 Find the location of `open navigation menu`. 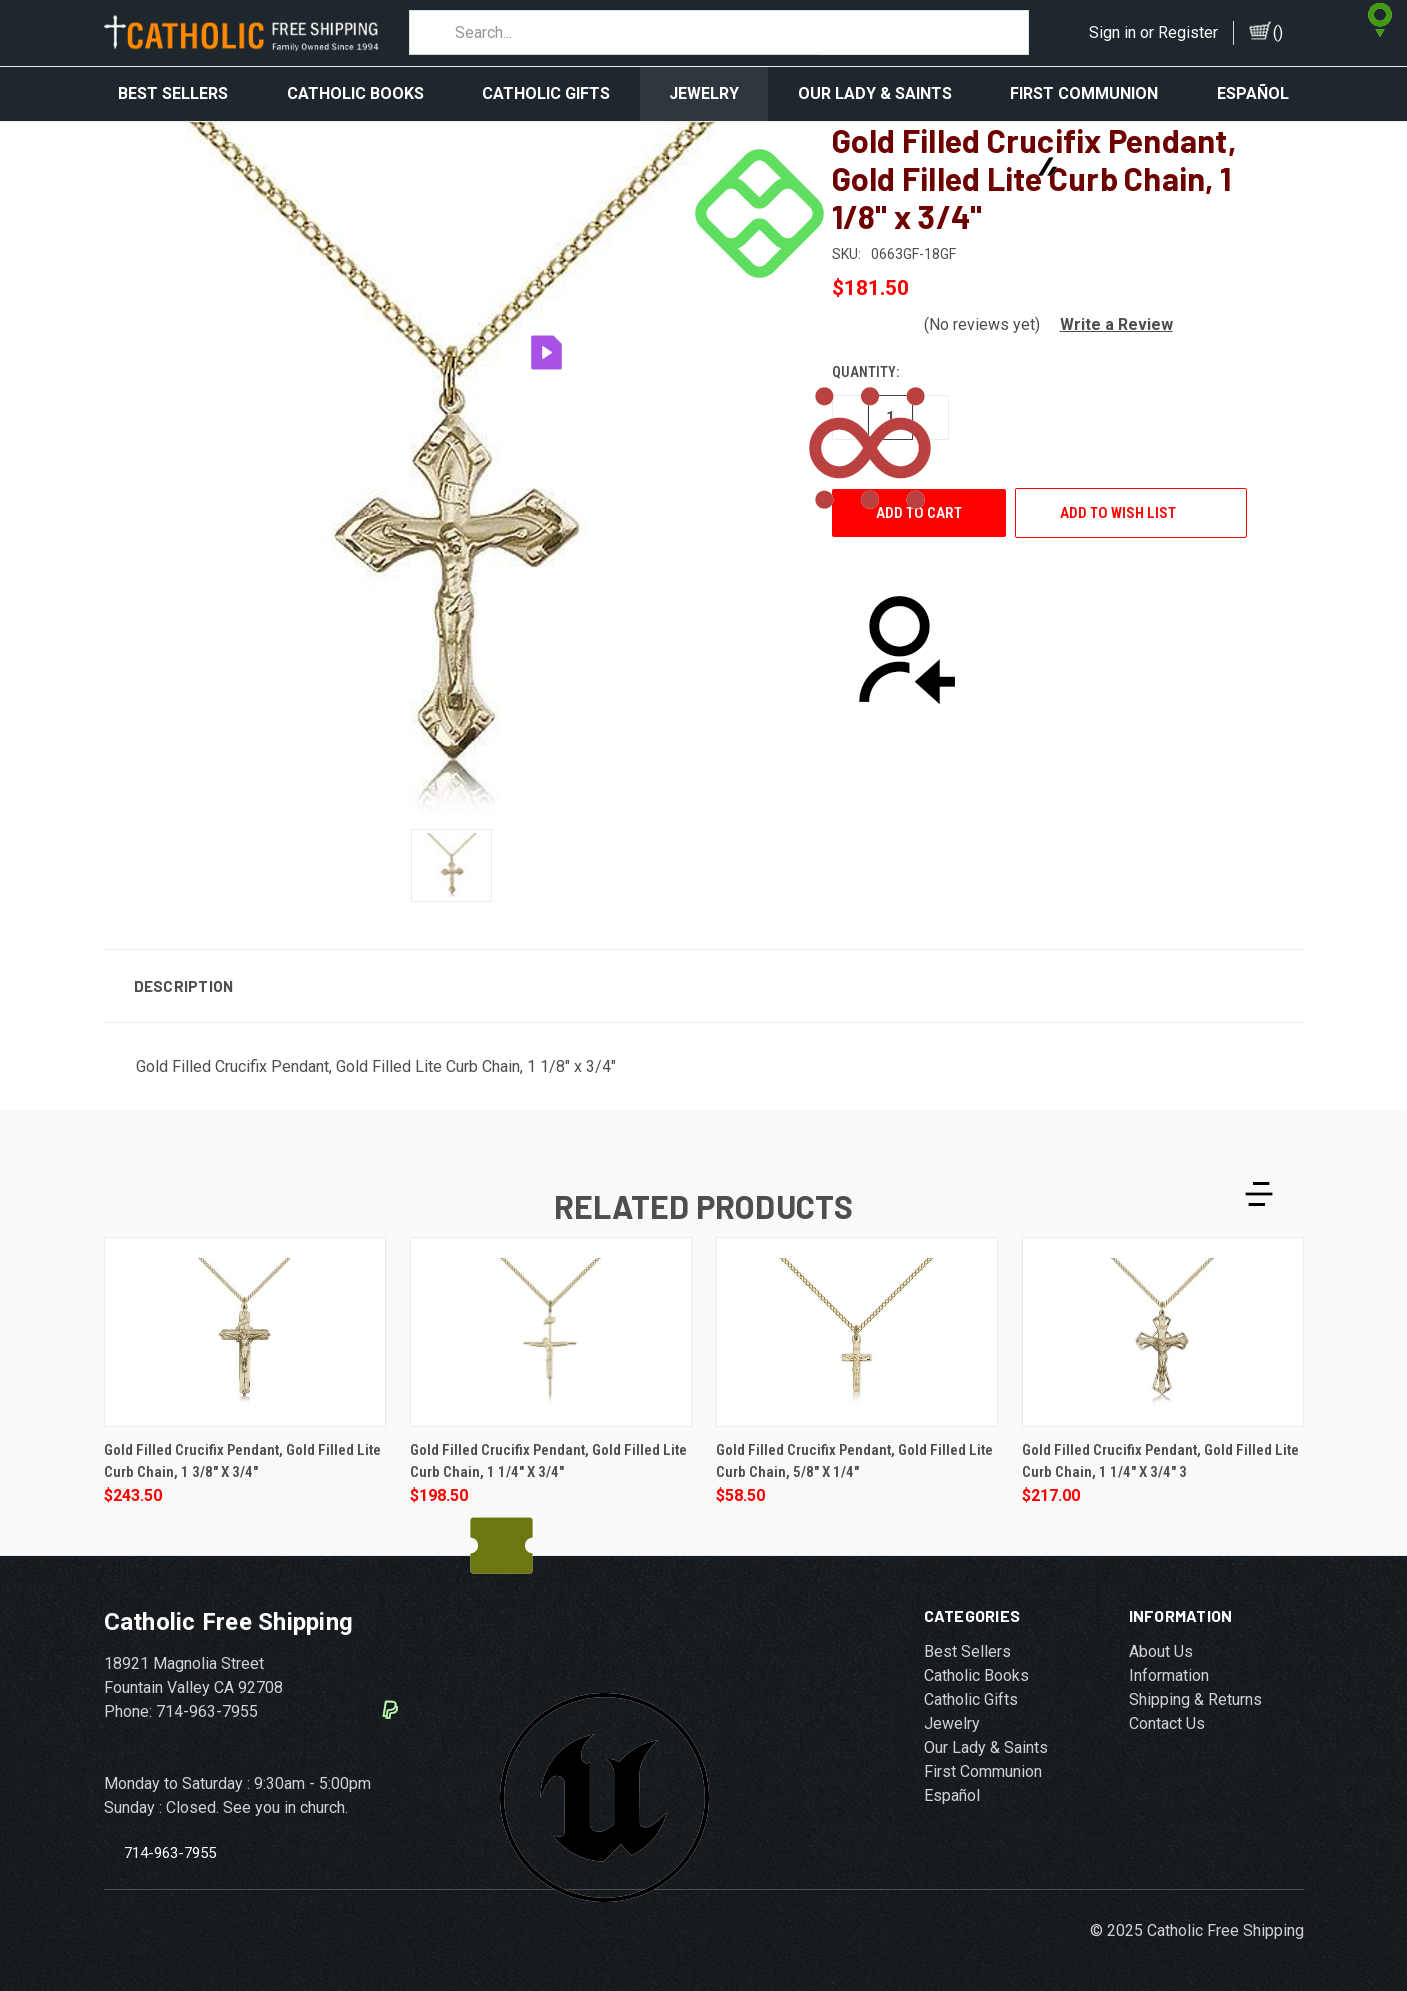

open navigation menu is located at coordinates (1259, 1194).